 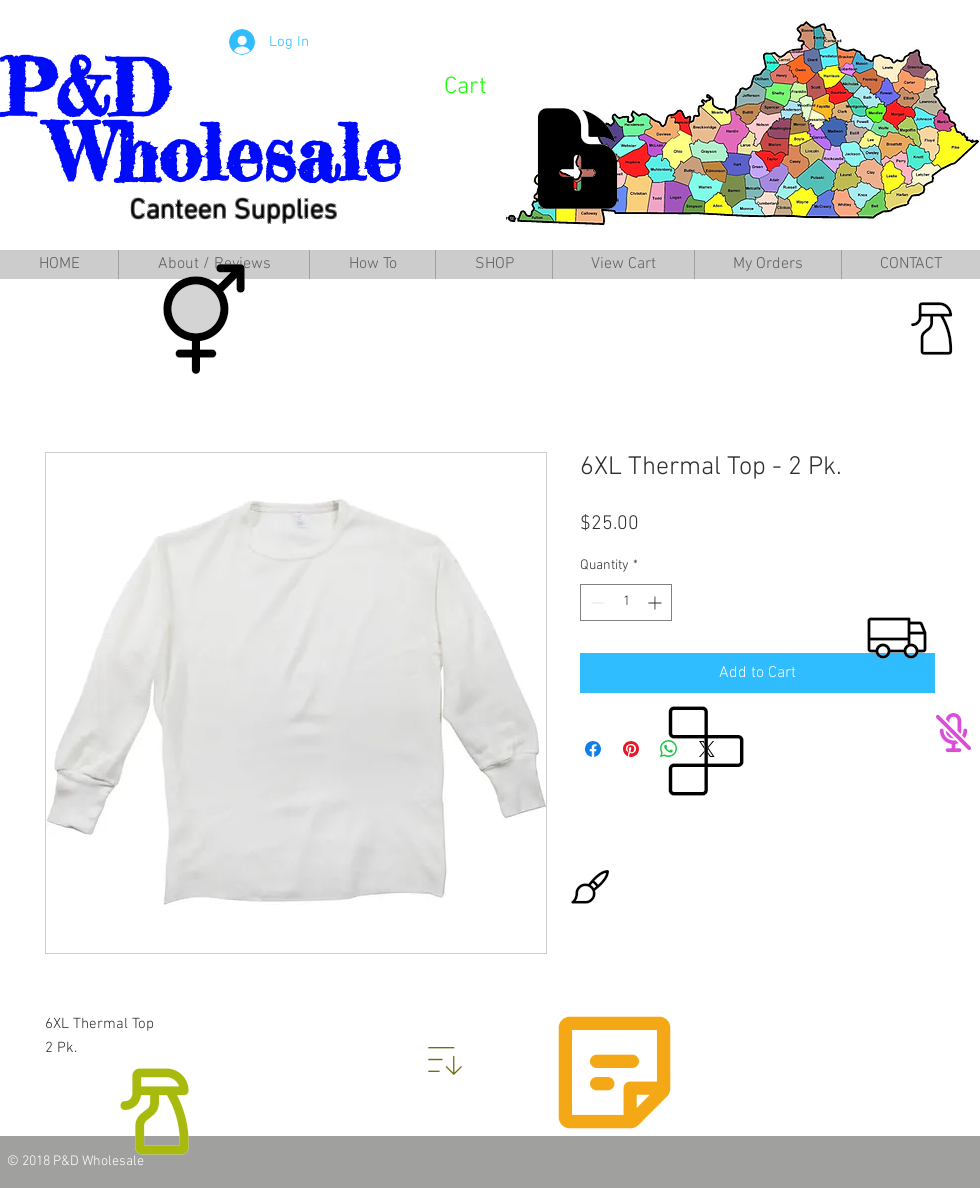 I want to click on access cleaning or maintenance tools, so click(x=933, y=328).